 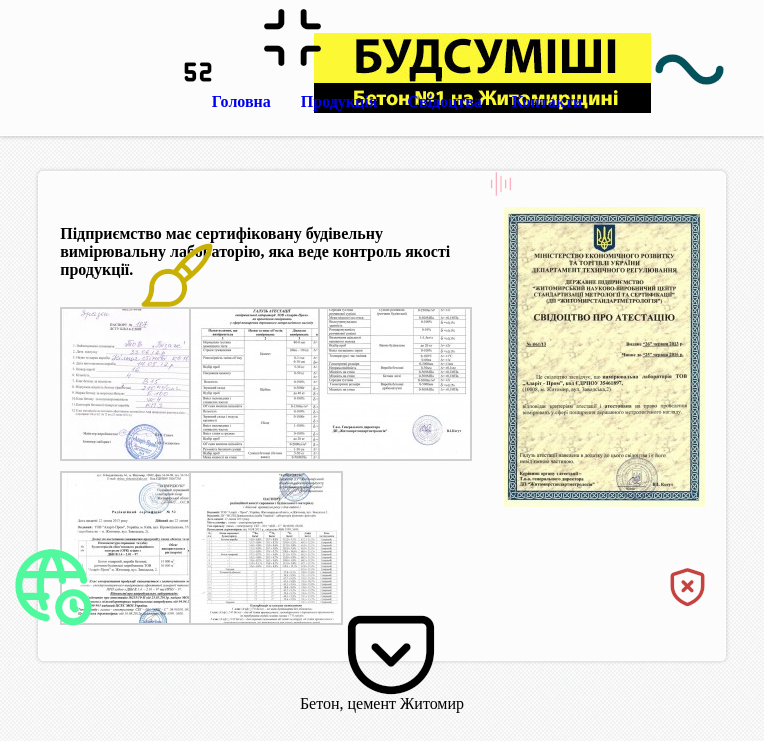 I want to click on audio or sound visualization, so click(x=501, y=184).